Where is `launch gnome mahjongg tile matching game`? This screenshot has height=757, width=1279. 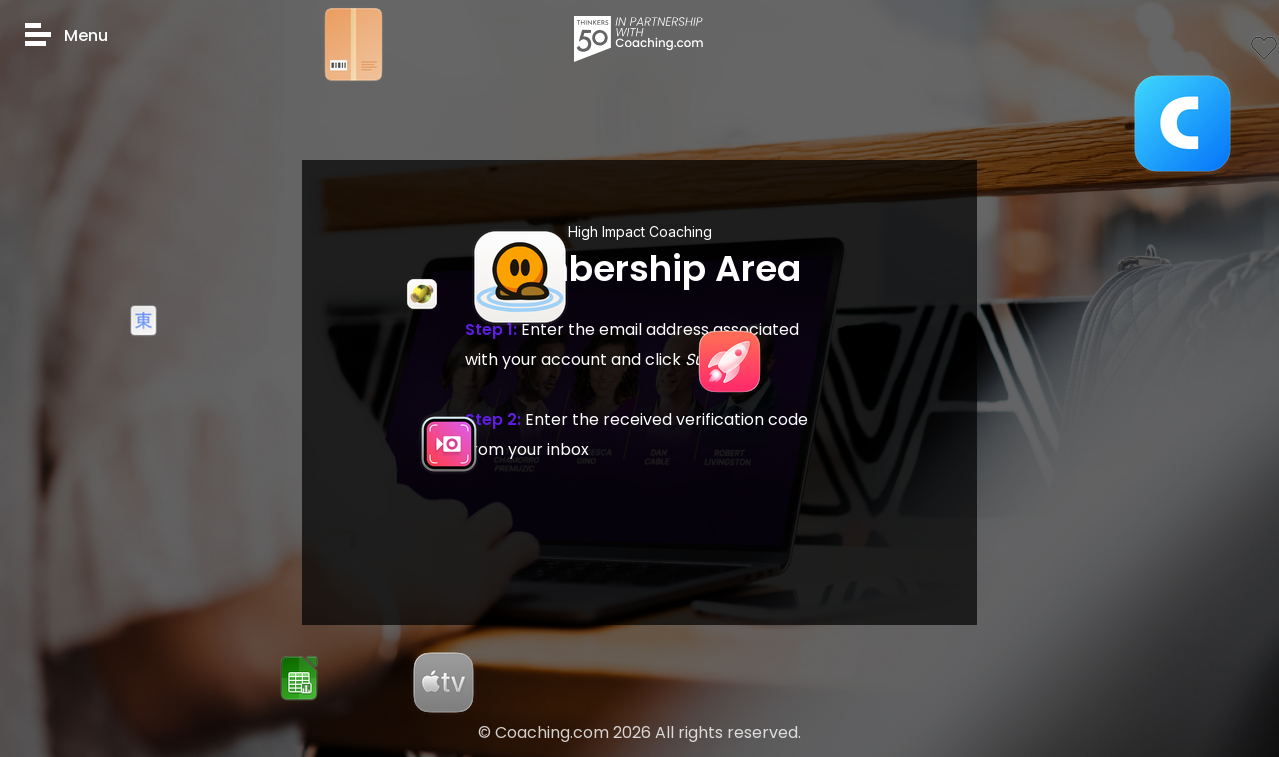
launch gnome mahjongg tile matching game is located at coordinates (143, 320).